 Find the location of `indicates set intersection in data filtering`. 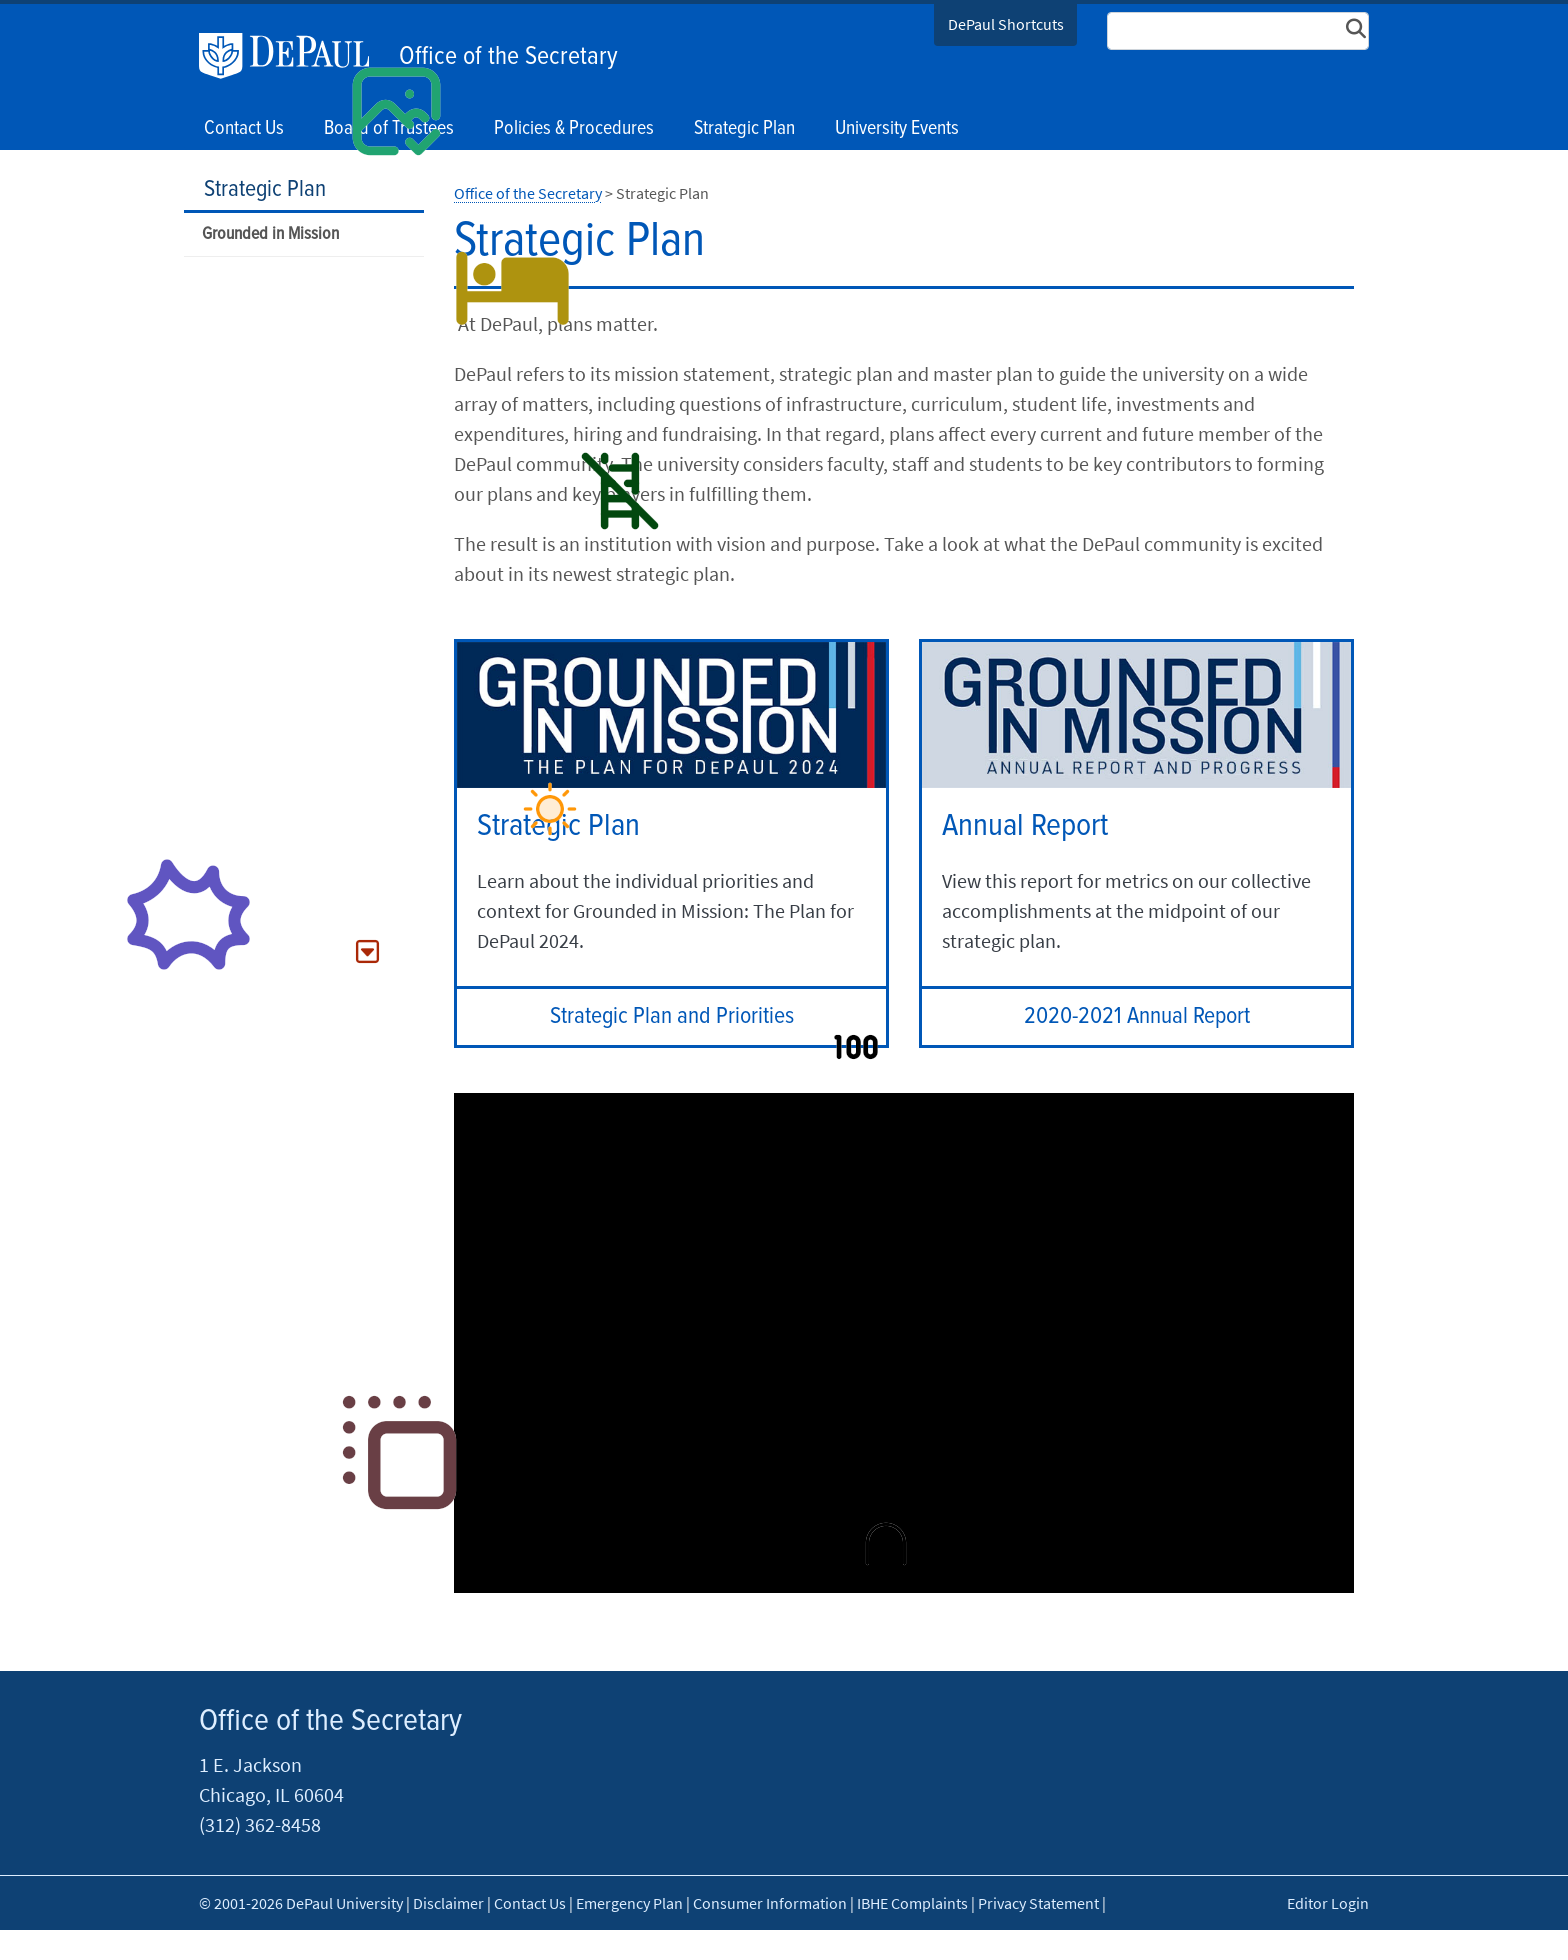

indicates set intersection in data filtering is located at coordinates (886, 1545).